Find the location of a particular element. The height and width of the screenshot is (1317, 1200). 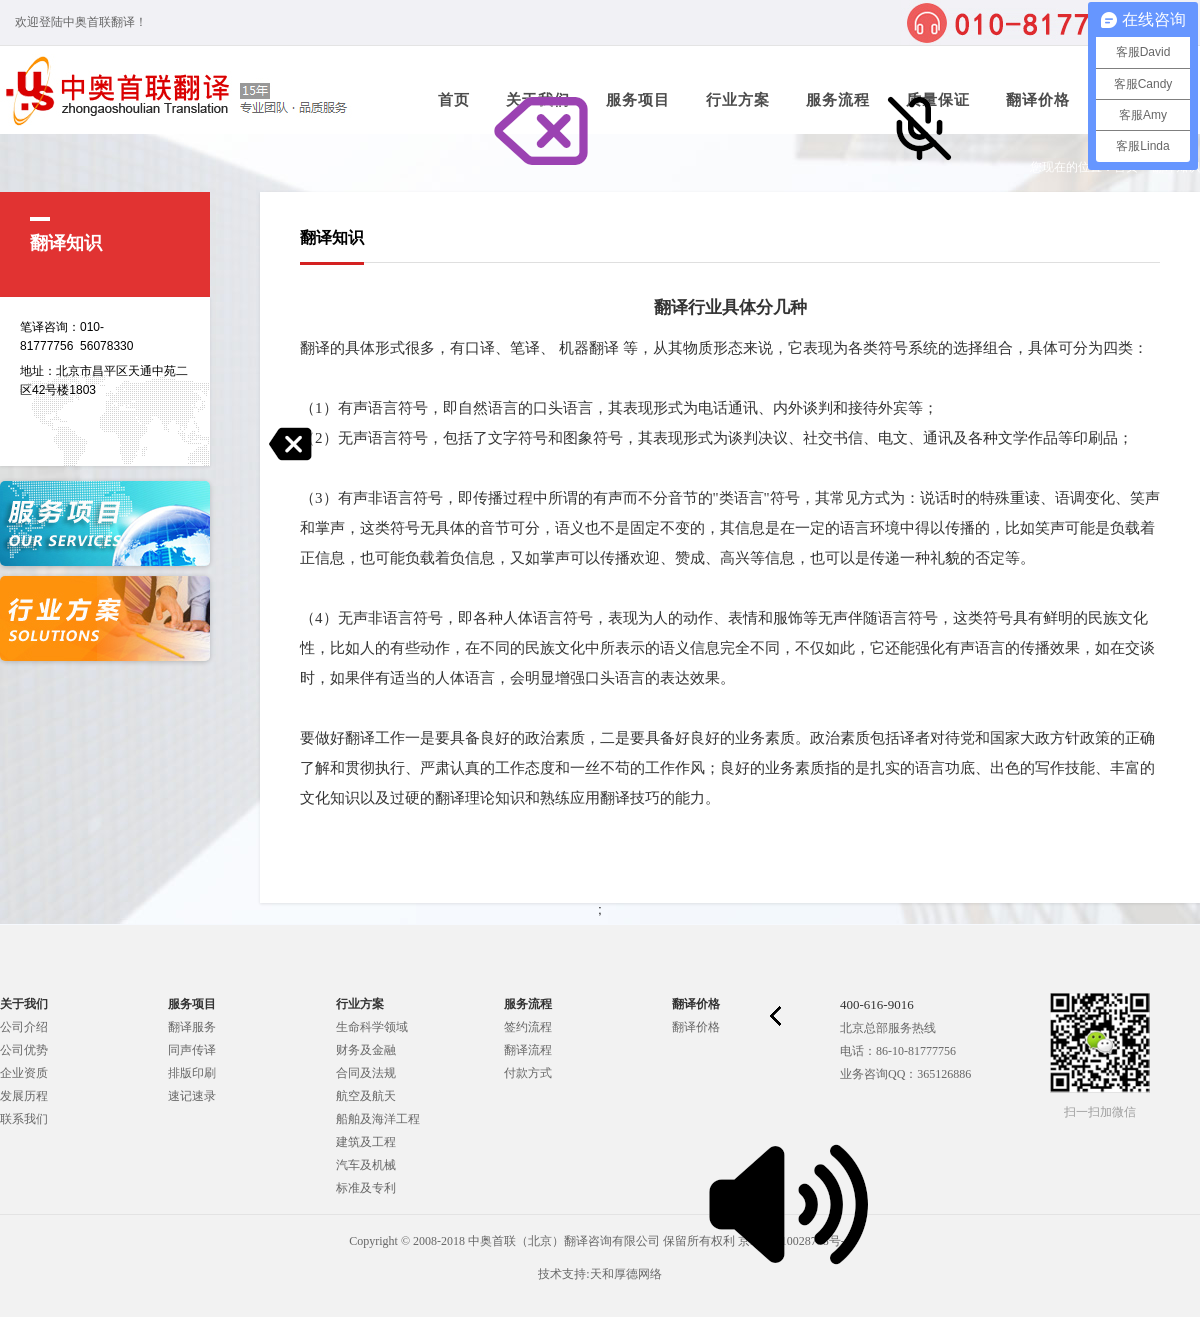

mute your microphone is located at coordinates (919, 128).